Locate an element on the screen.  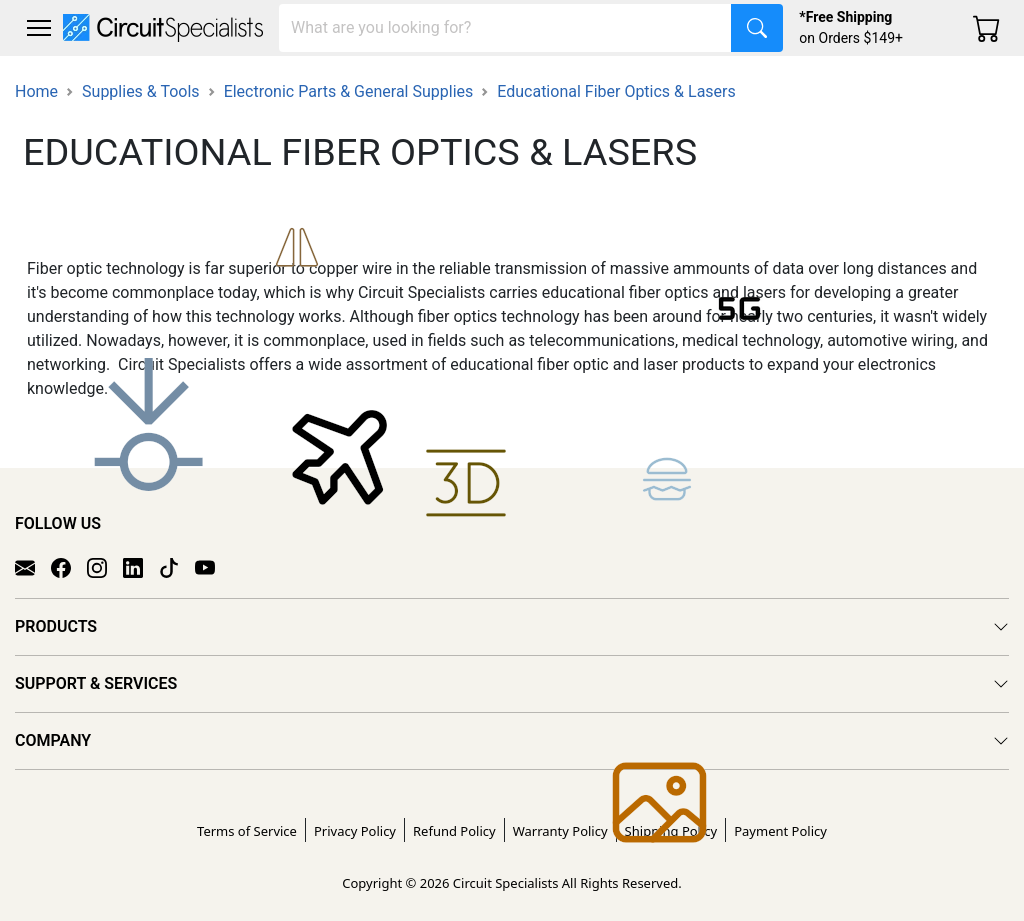
flip image horizontally is located at coordinates (297, 249).